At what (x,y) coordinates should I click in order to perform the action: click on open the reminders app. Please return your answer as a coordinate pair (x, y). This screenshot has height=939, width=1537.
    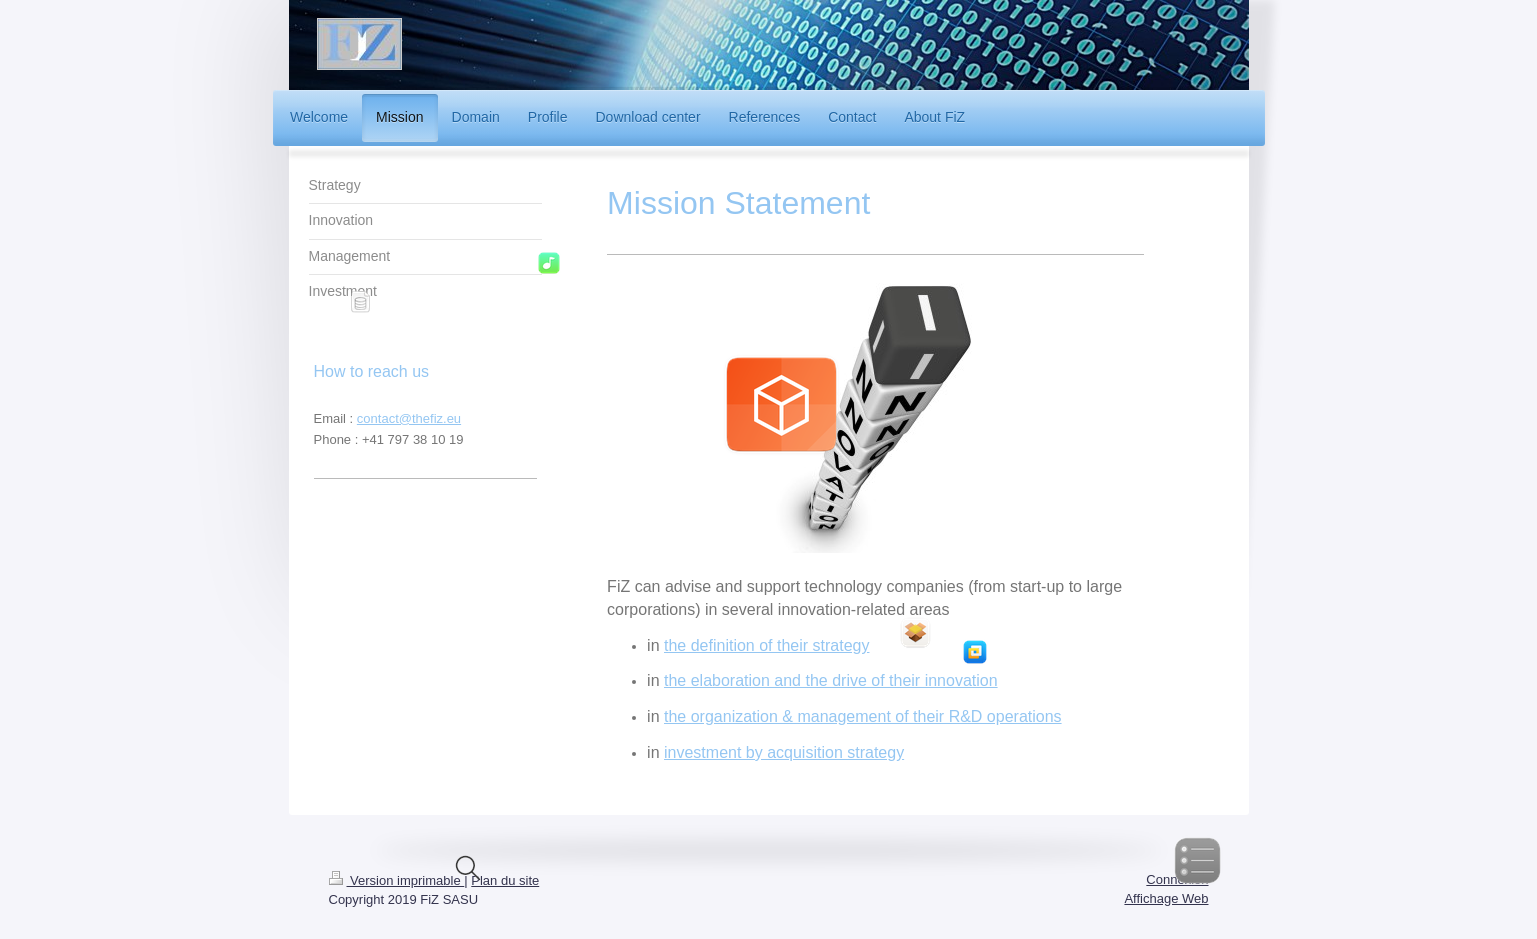
    Looking at the image, I should click on (1197, 860).